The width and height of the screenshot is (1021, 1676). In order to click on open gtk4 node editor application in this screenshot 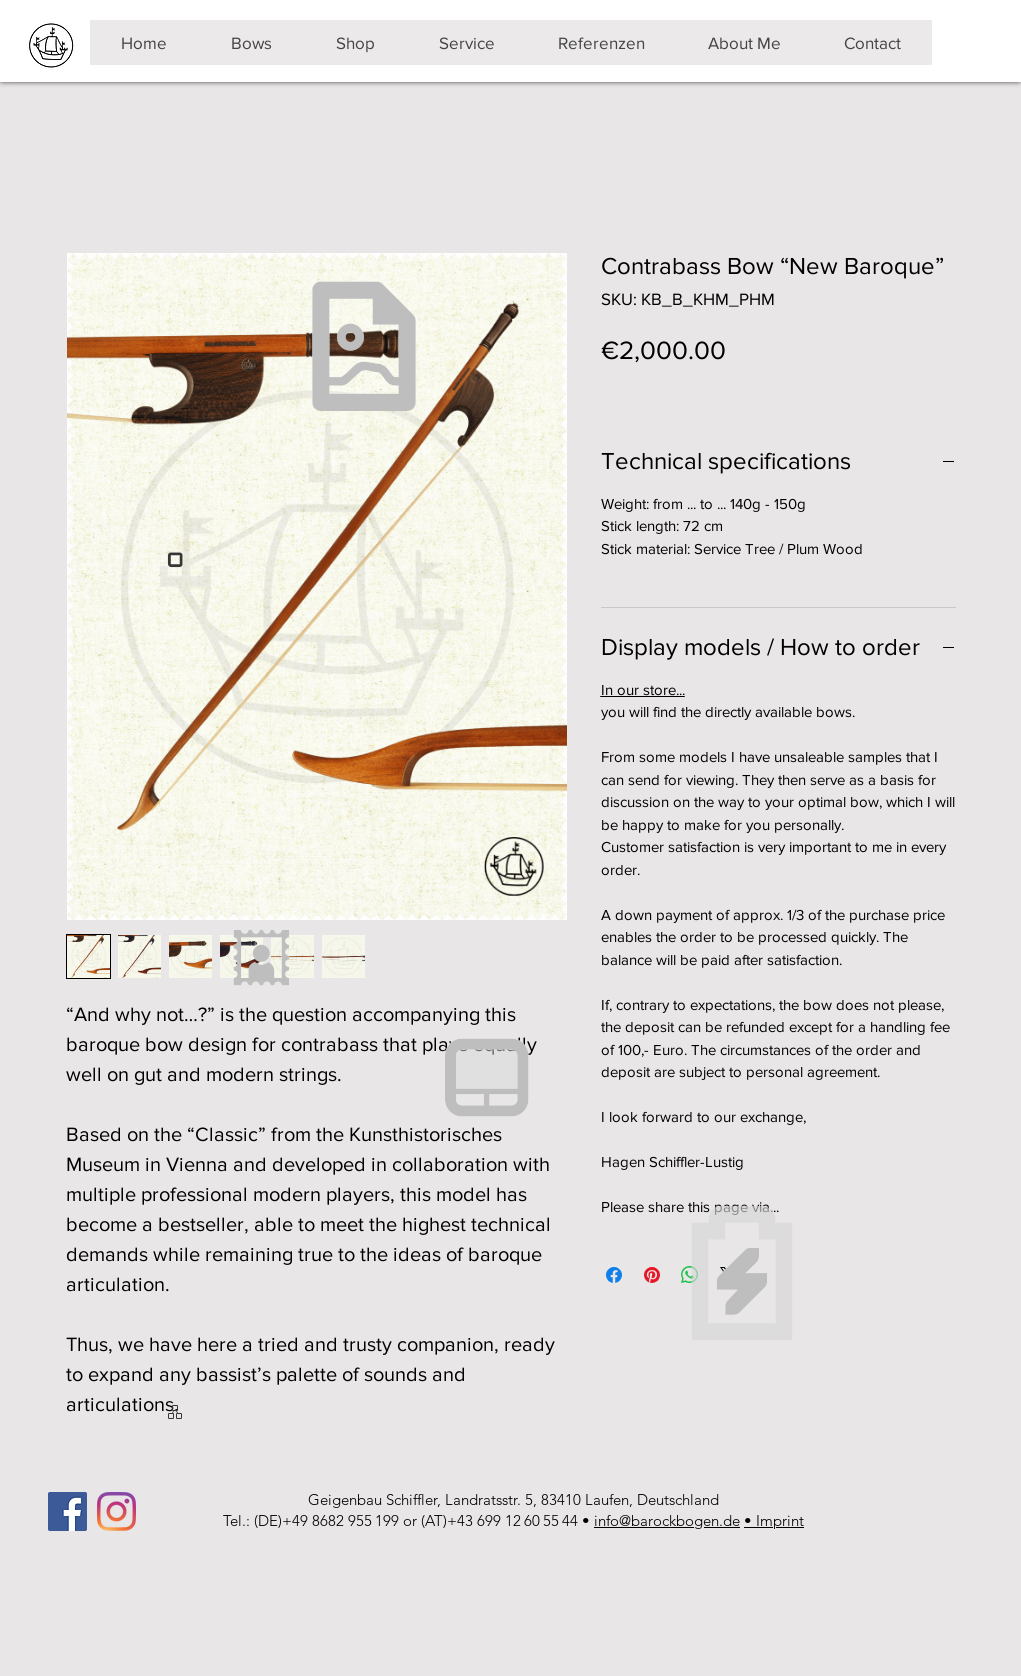, I will do `click(175, 1412)`.